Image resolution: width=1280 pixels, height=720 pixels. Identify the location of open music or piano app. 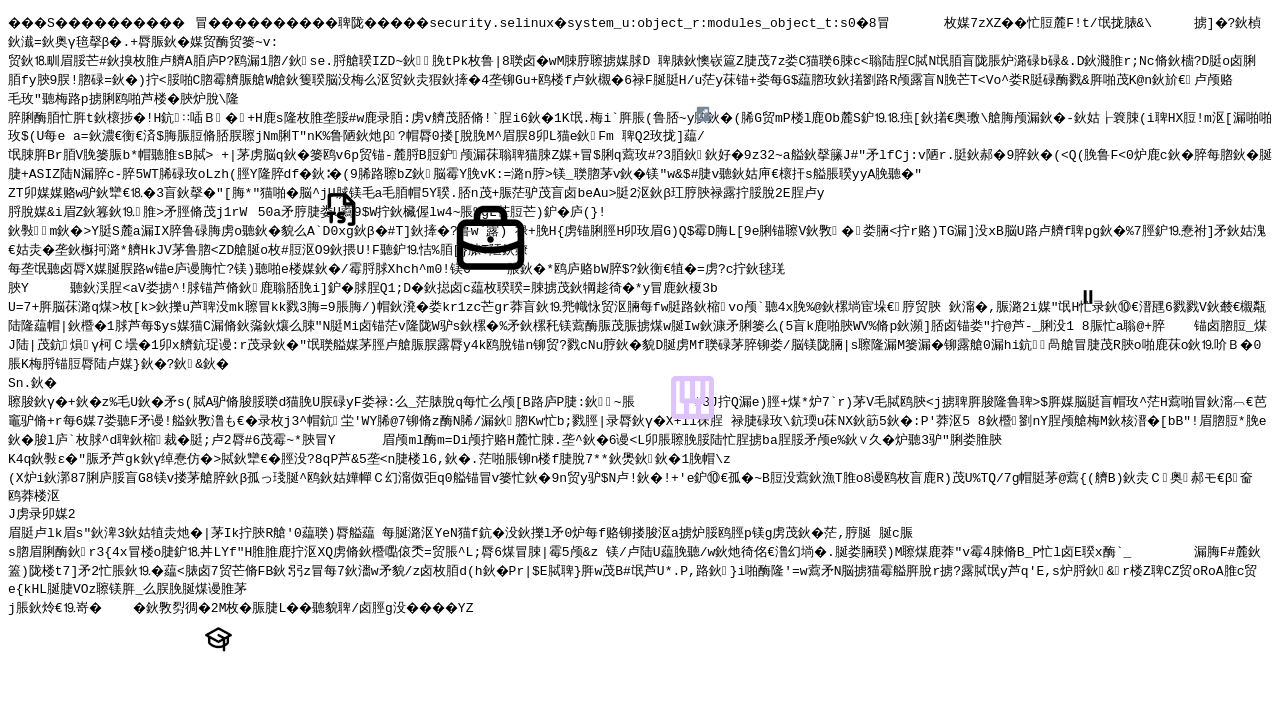
(692, 397).